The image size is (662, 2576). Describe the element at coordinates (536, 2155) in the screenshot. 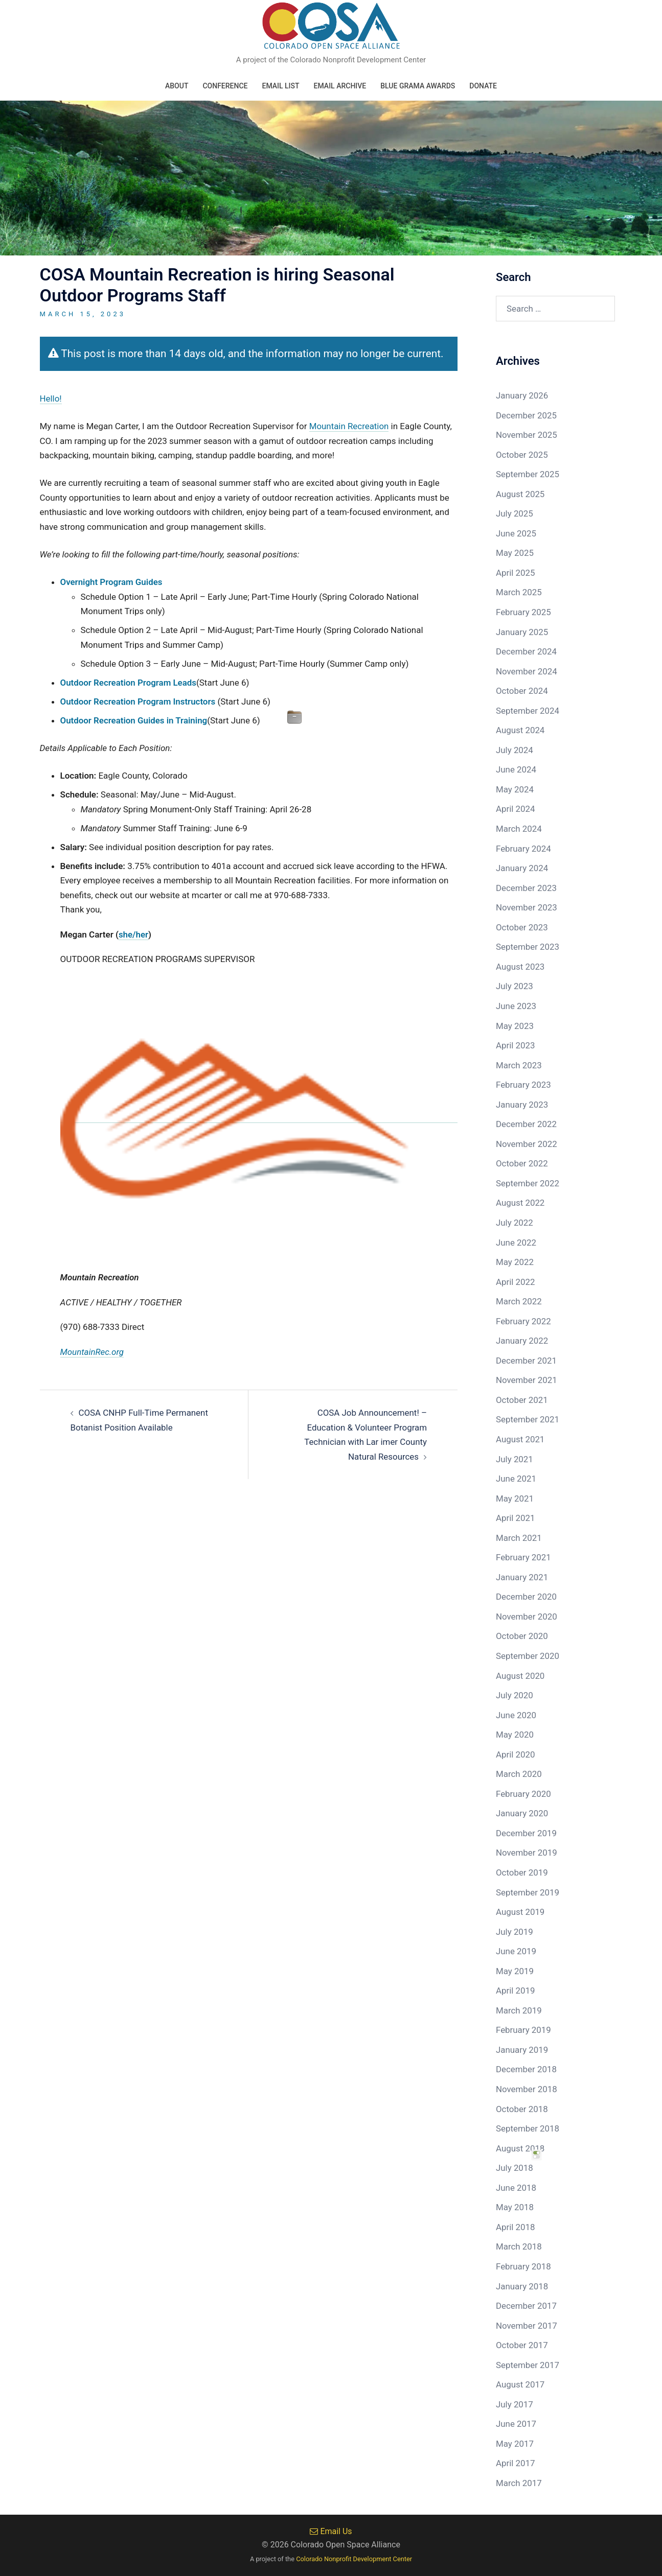

I see `open gnome tweaks to customize desktop settings` at that location.